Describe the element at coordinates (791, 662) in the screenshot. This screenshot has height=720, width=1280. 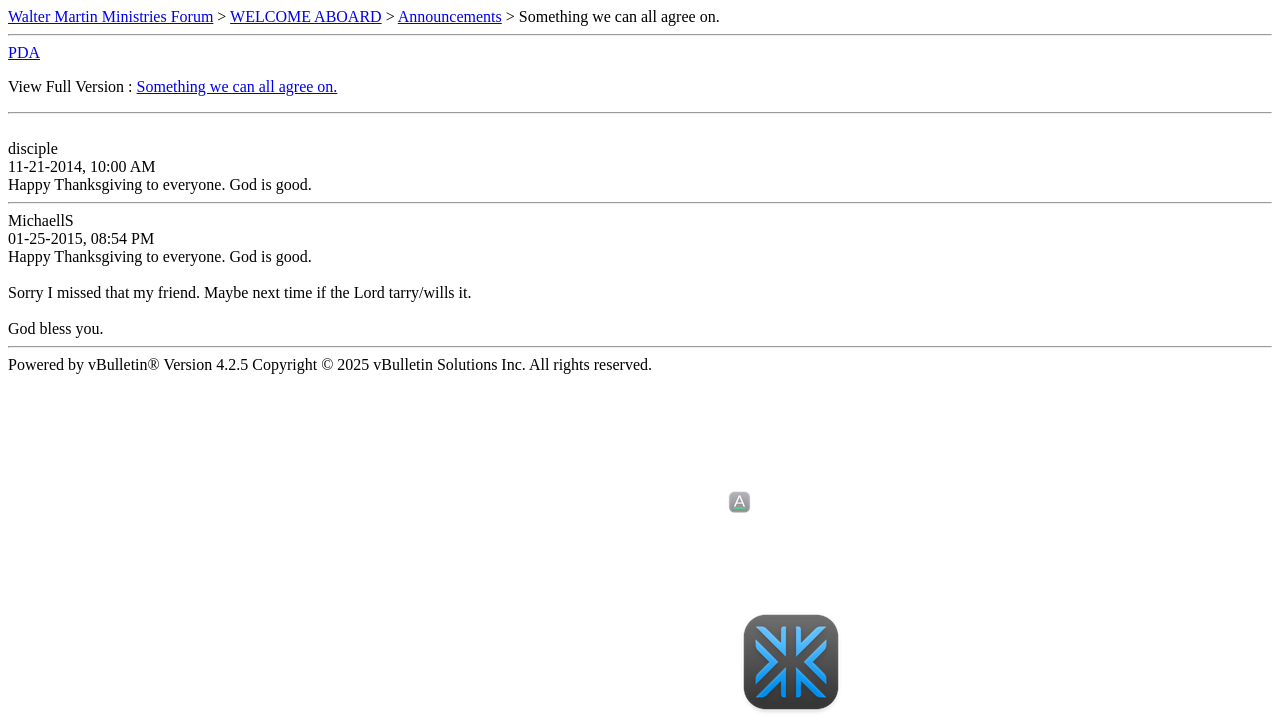
I see `open exodus cryptocurrency wallet` at that location.